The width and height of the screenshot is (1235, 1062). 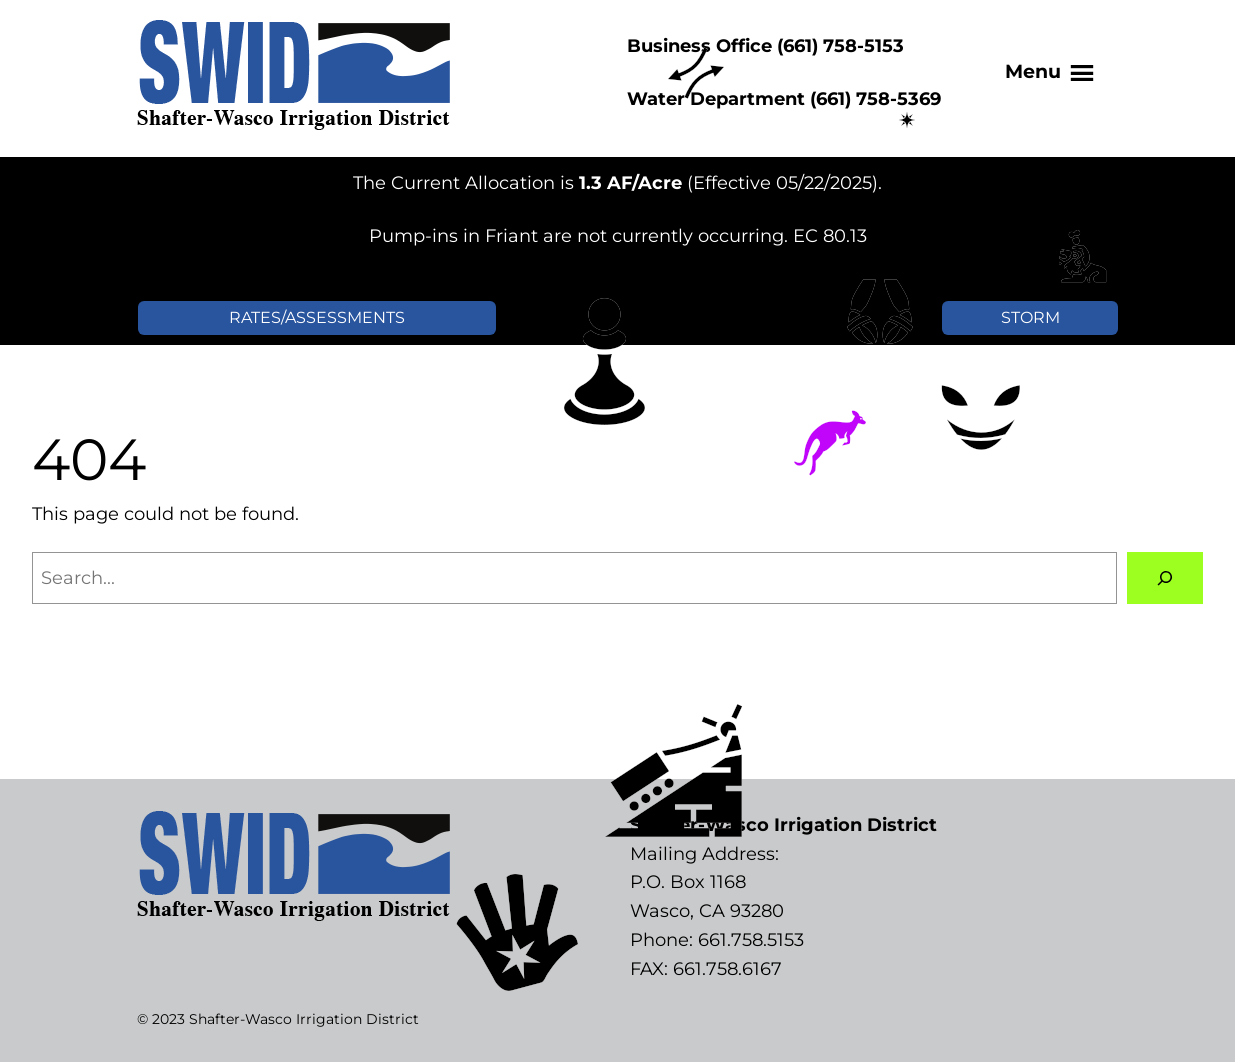 What do you see at coordinates (980, 415) in the screenshot?
I see `indicates a mischievous or cunning character trait` at bounding box center [980, 415].